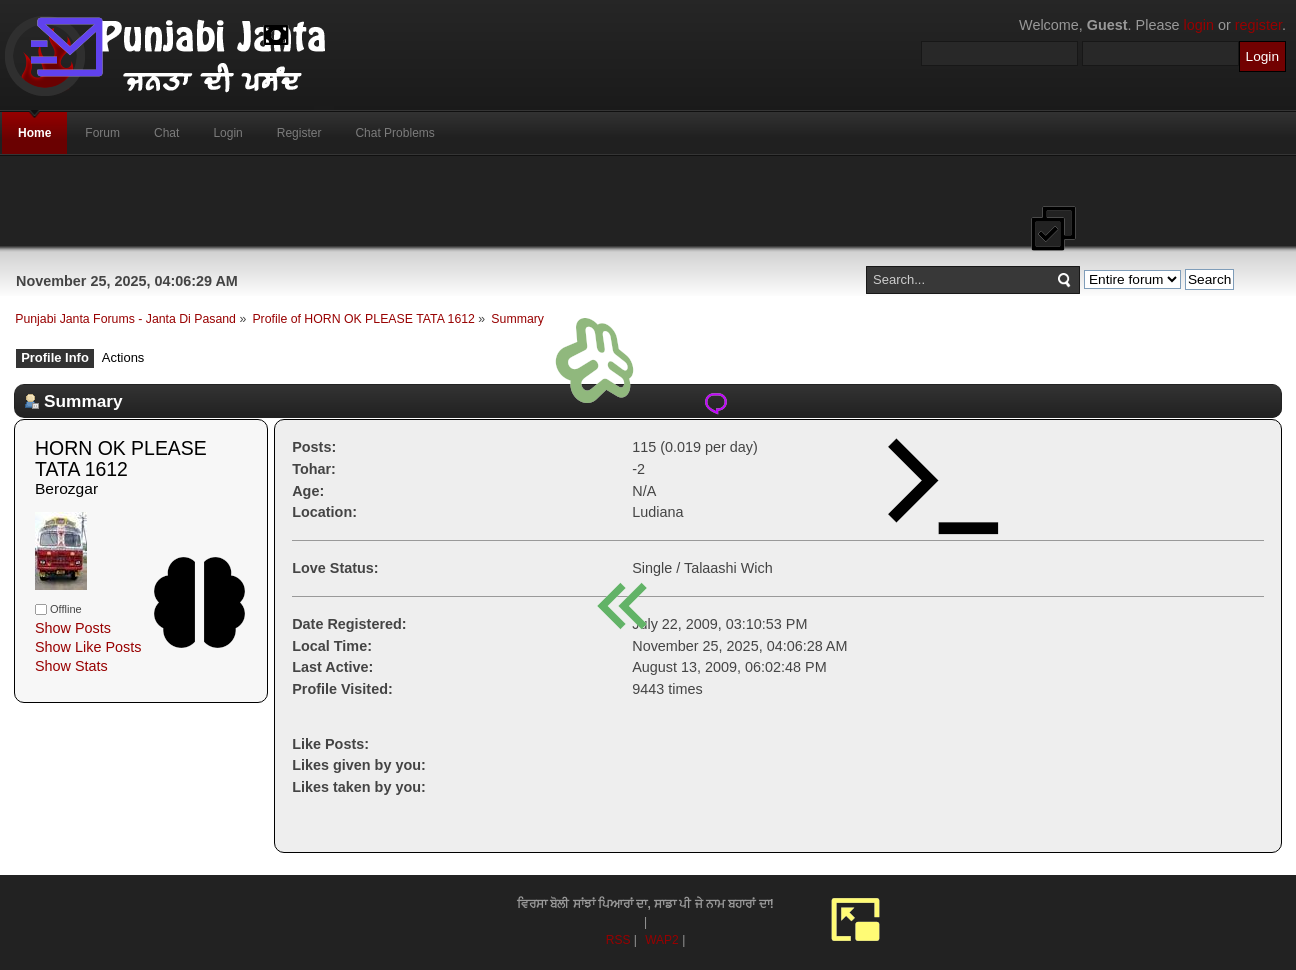  What do you see at coordinates (1053, 228) in the screenshot?
I see `select multiple items` at bounding box center [1053, 228].